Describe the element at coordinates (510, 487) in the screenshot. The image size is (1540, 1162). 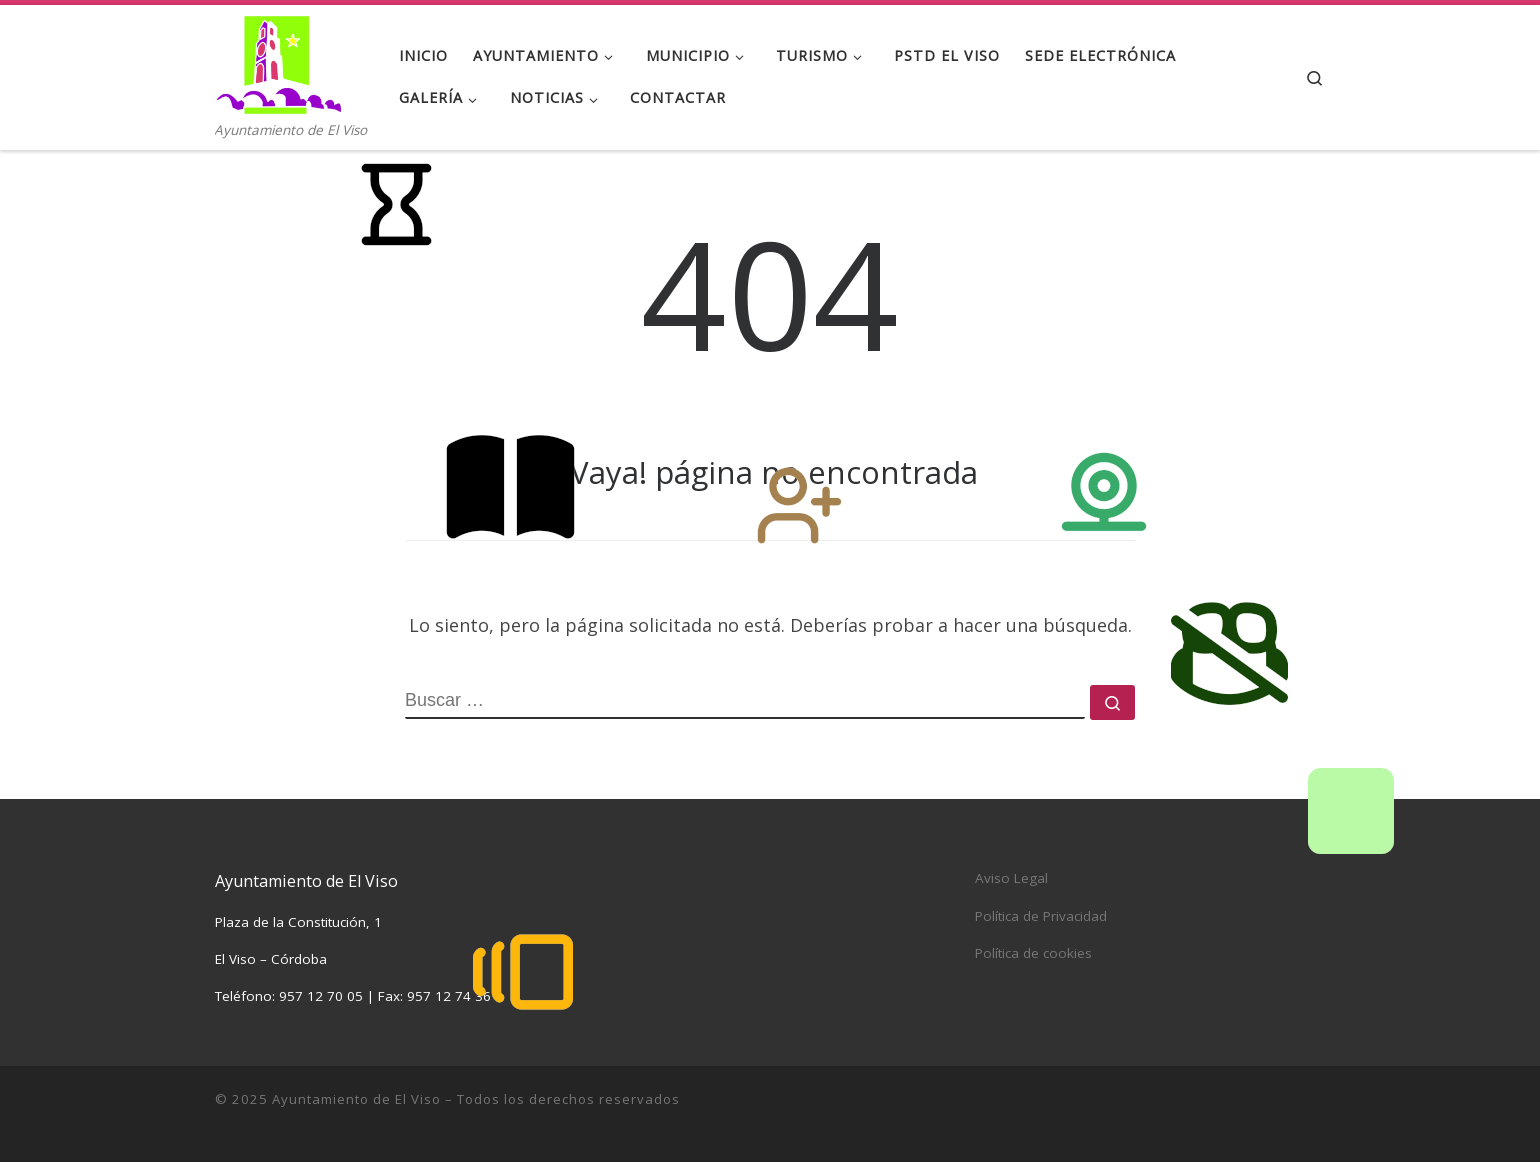
I see `open your library or reading list` at that location.